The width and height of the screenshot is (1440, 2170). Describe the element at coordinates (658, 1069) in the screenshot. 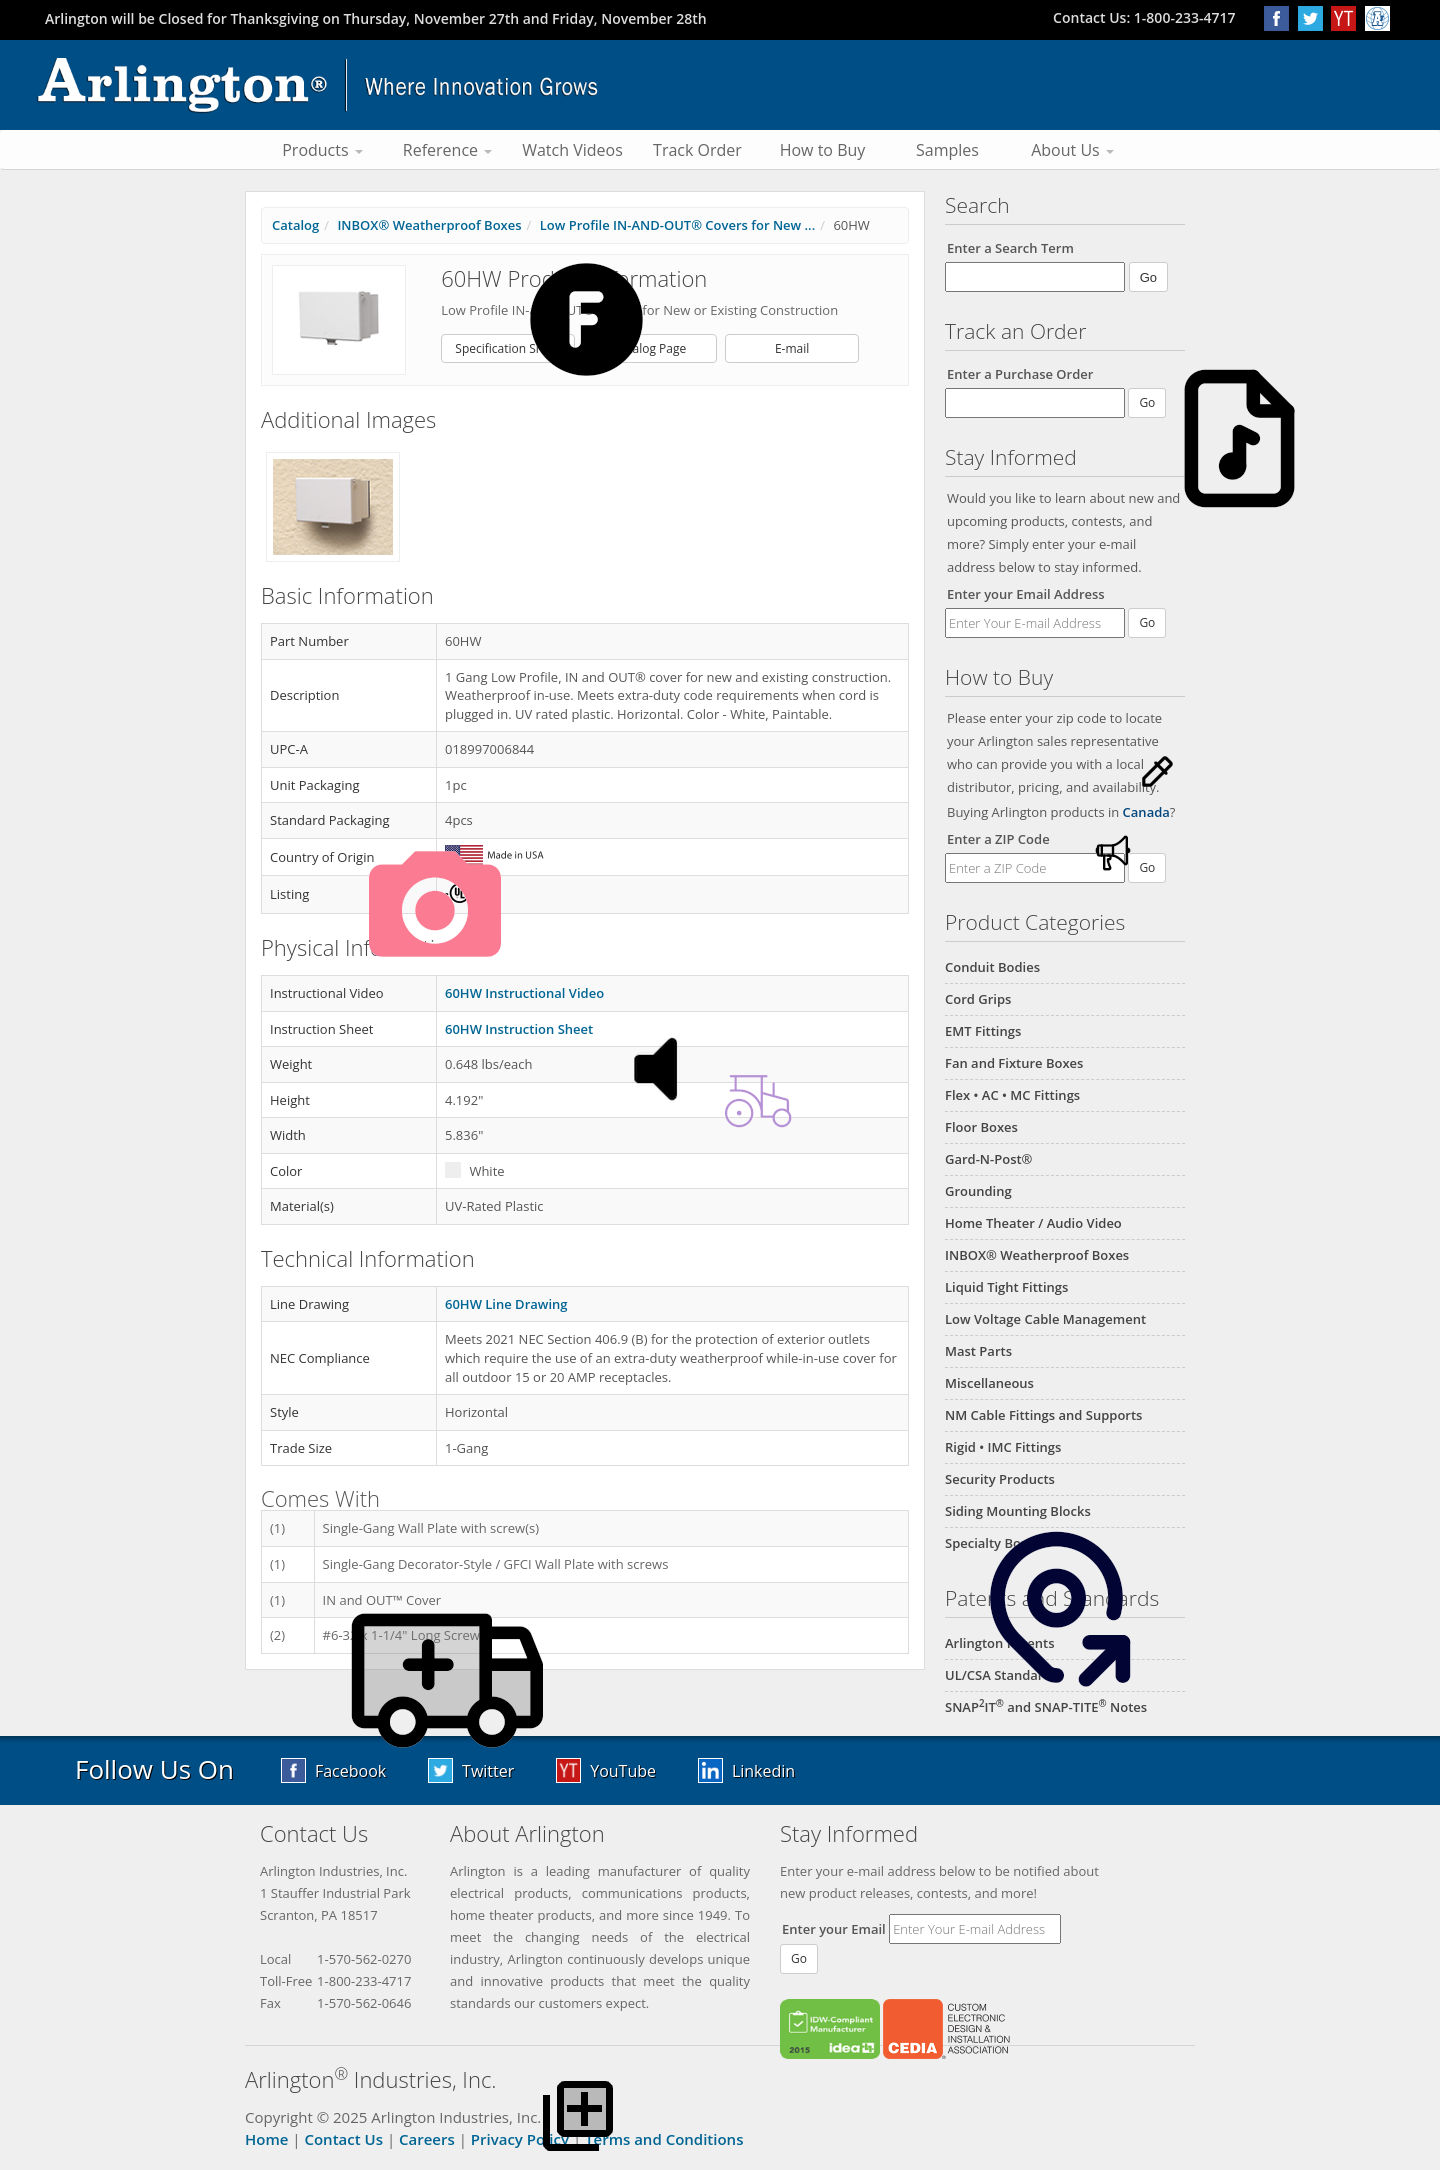

I see `mute or unmute audio` at that location.